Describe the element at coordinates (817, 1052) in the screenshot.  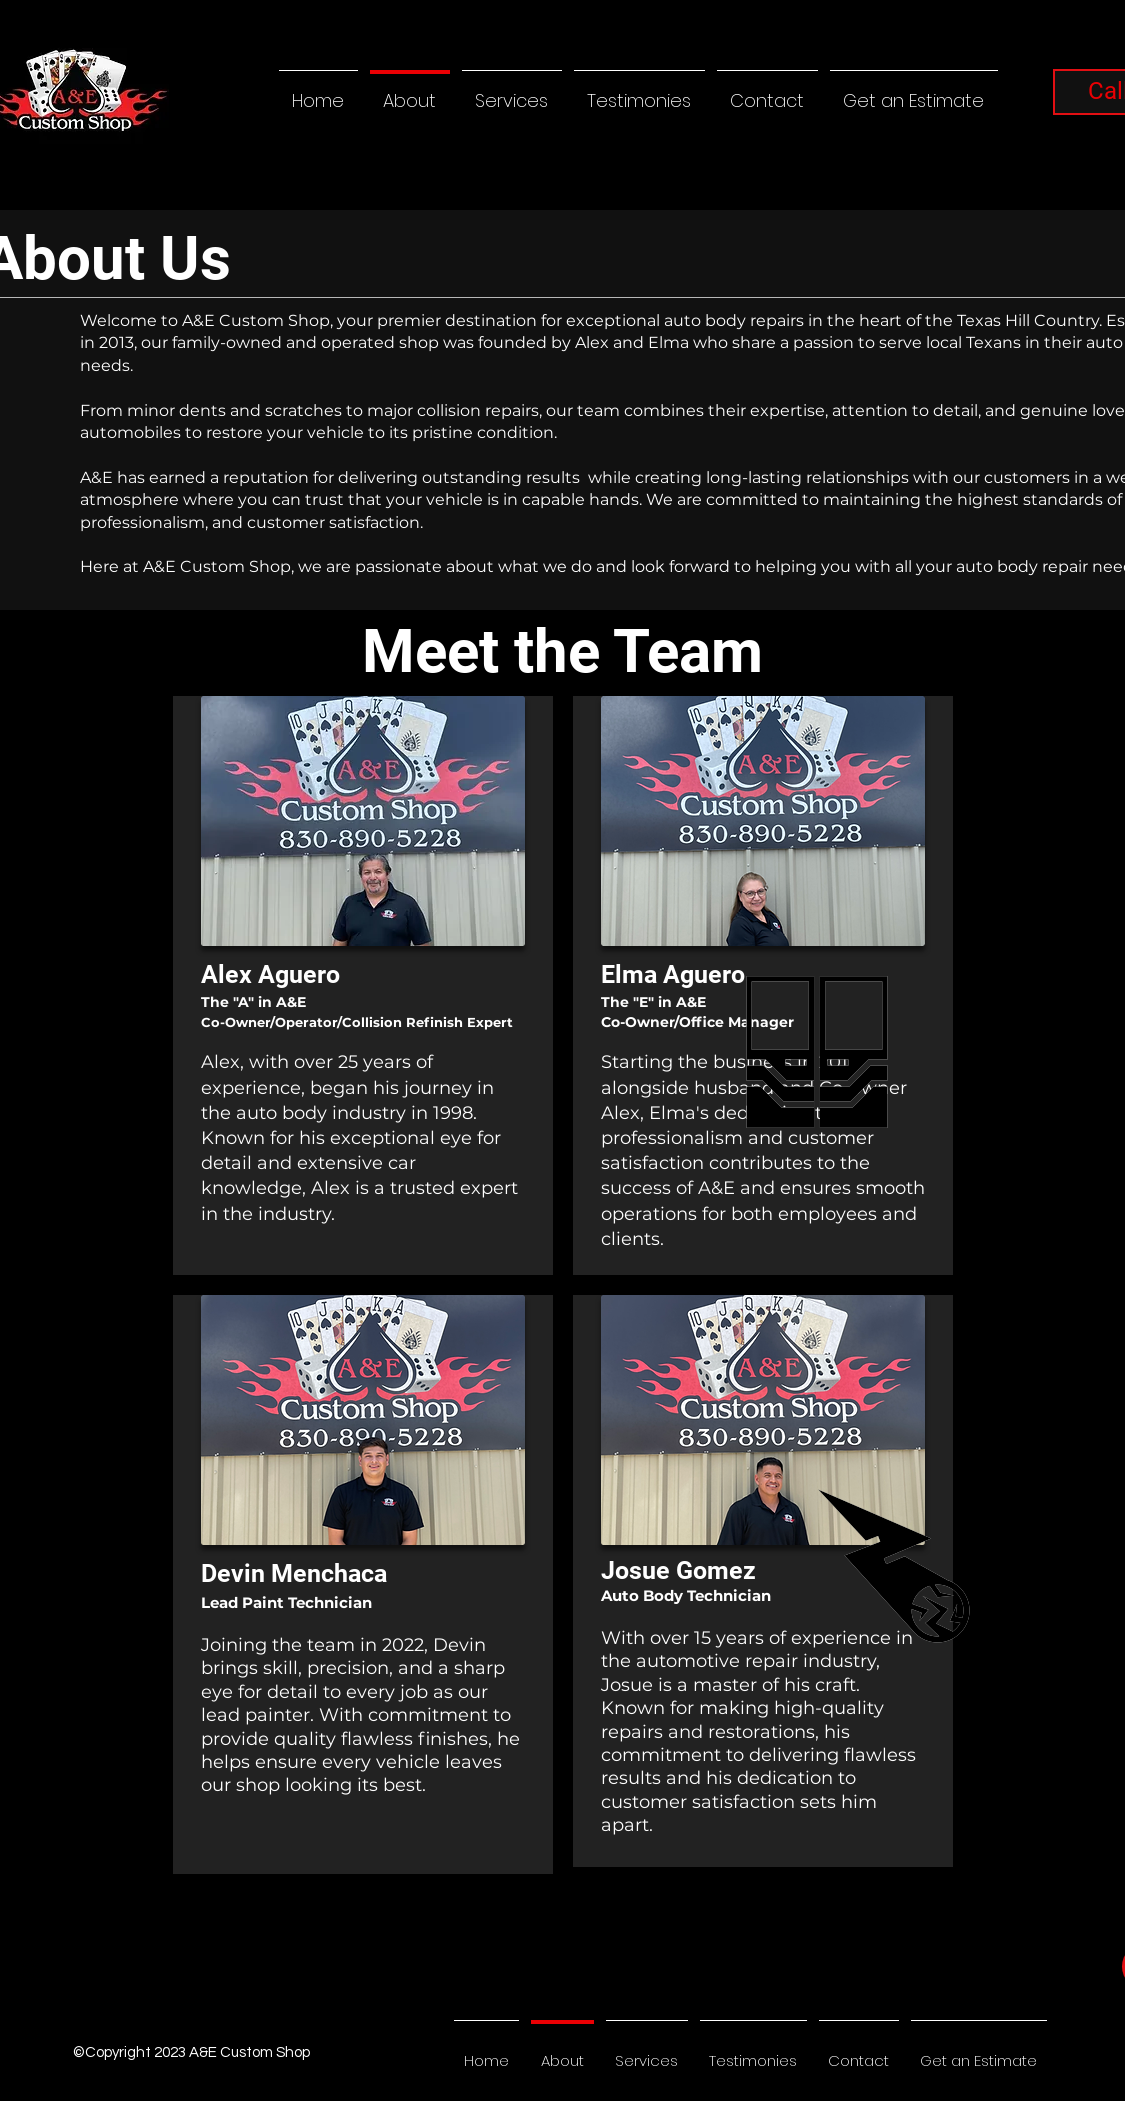
I see `access public transit or bus schedule` at that location.